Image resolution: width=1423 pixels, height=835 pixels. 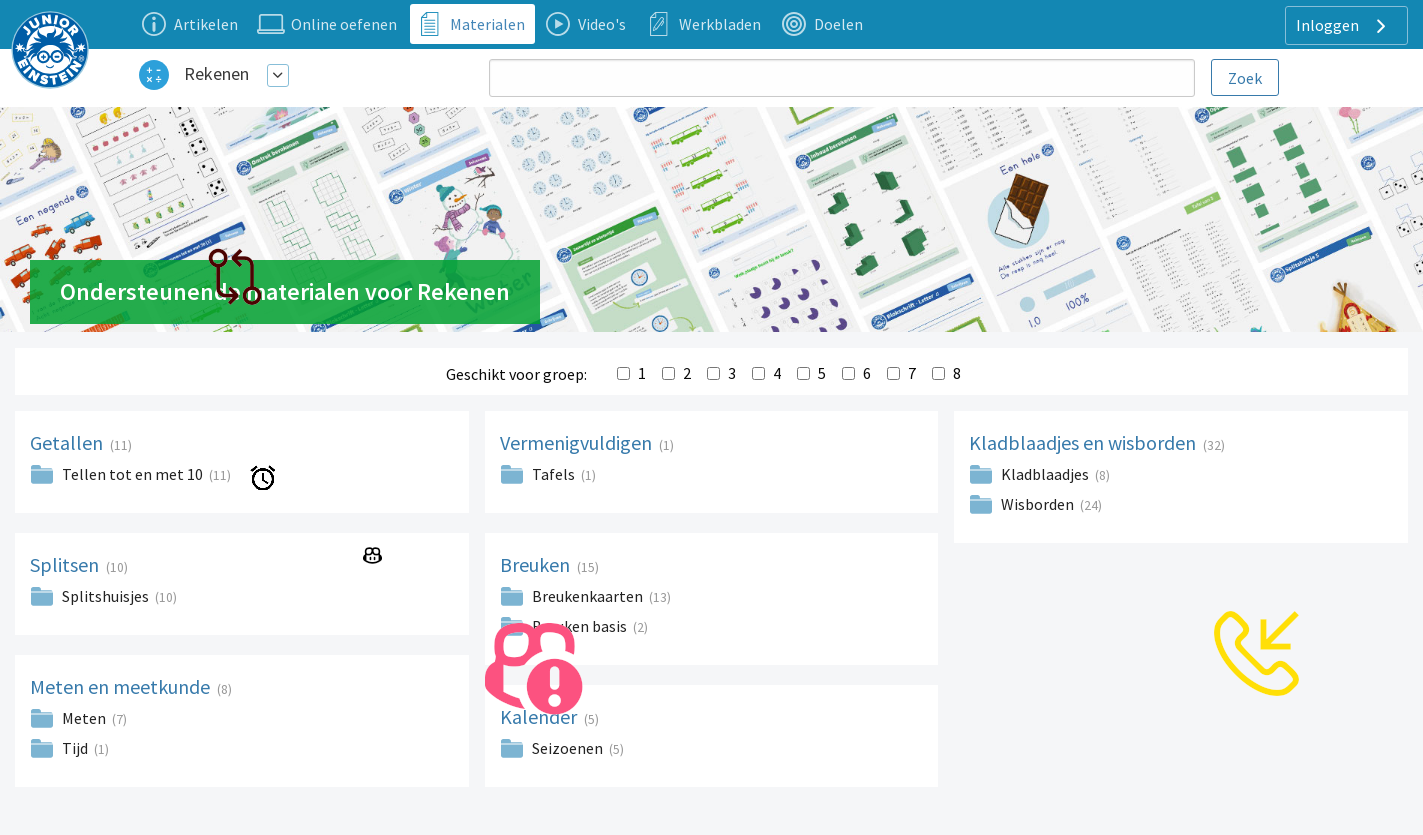 I want to click on indicates an incoming call, so click(x=1256, y=653).